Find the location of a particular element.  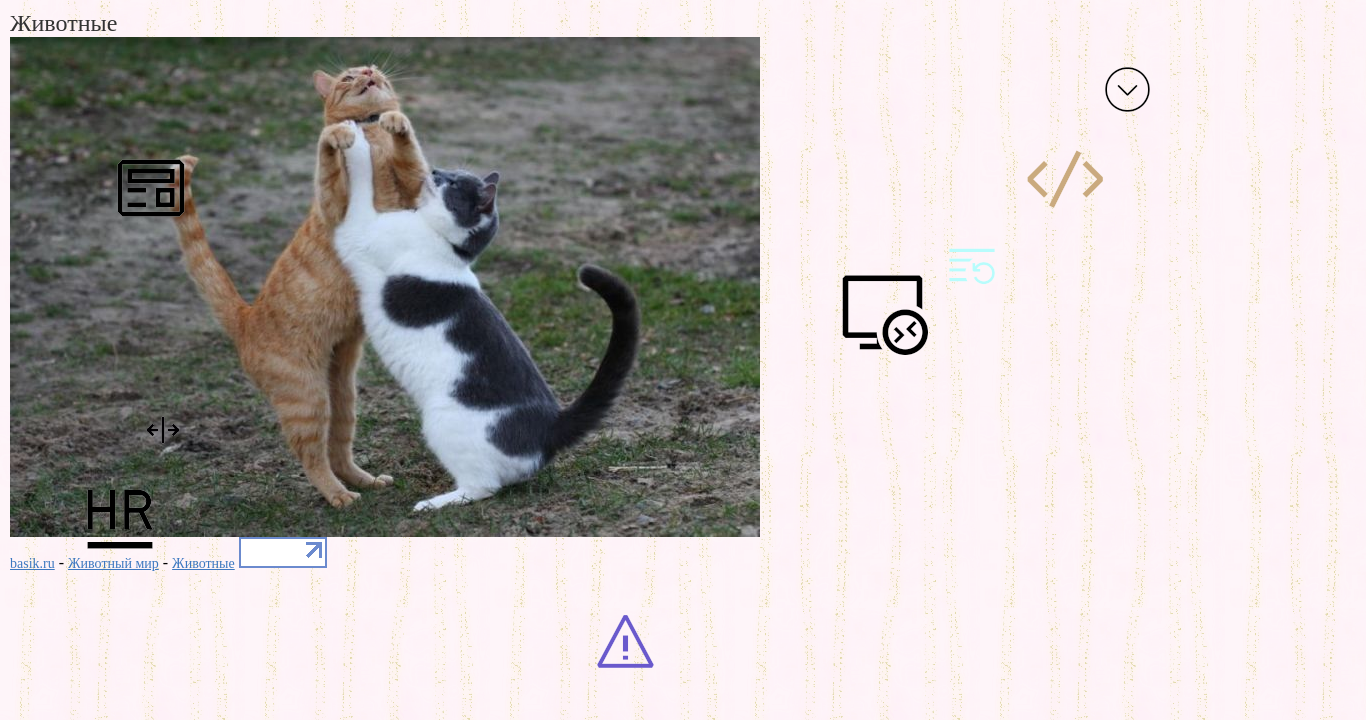

expand to show more content is located at coordinates (1127, 89).